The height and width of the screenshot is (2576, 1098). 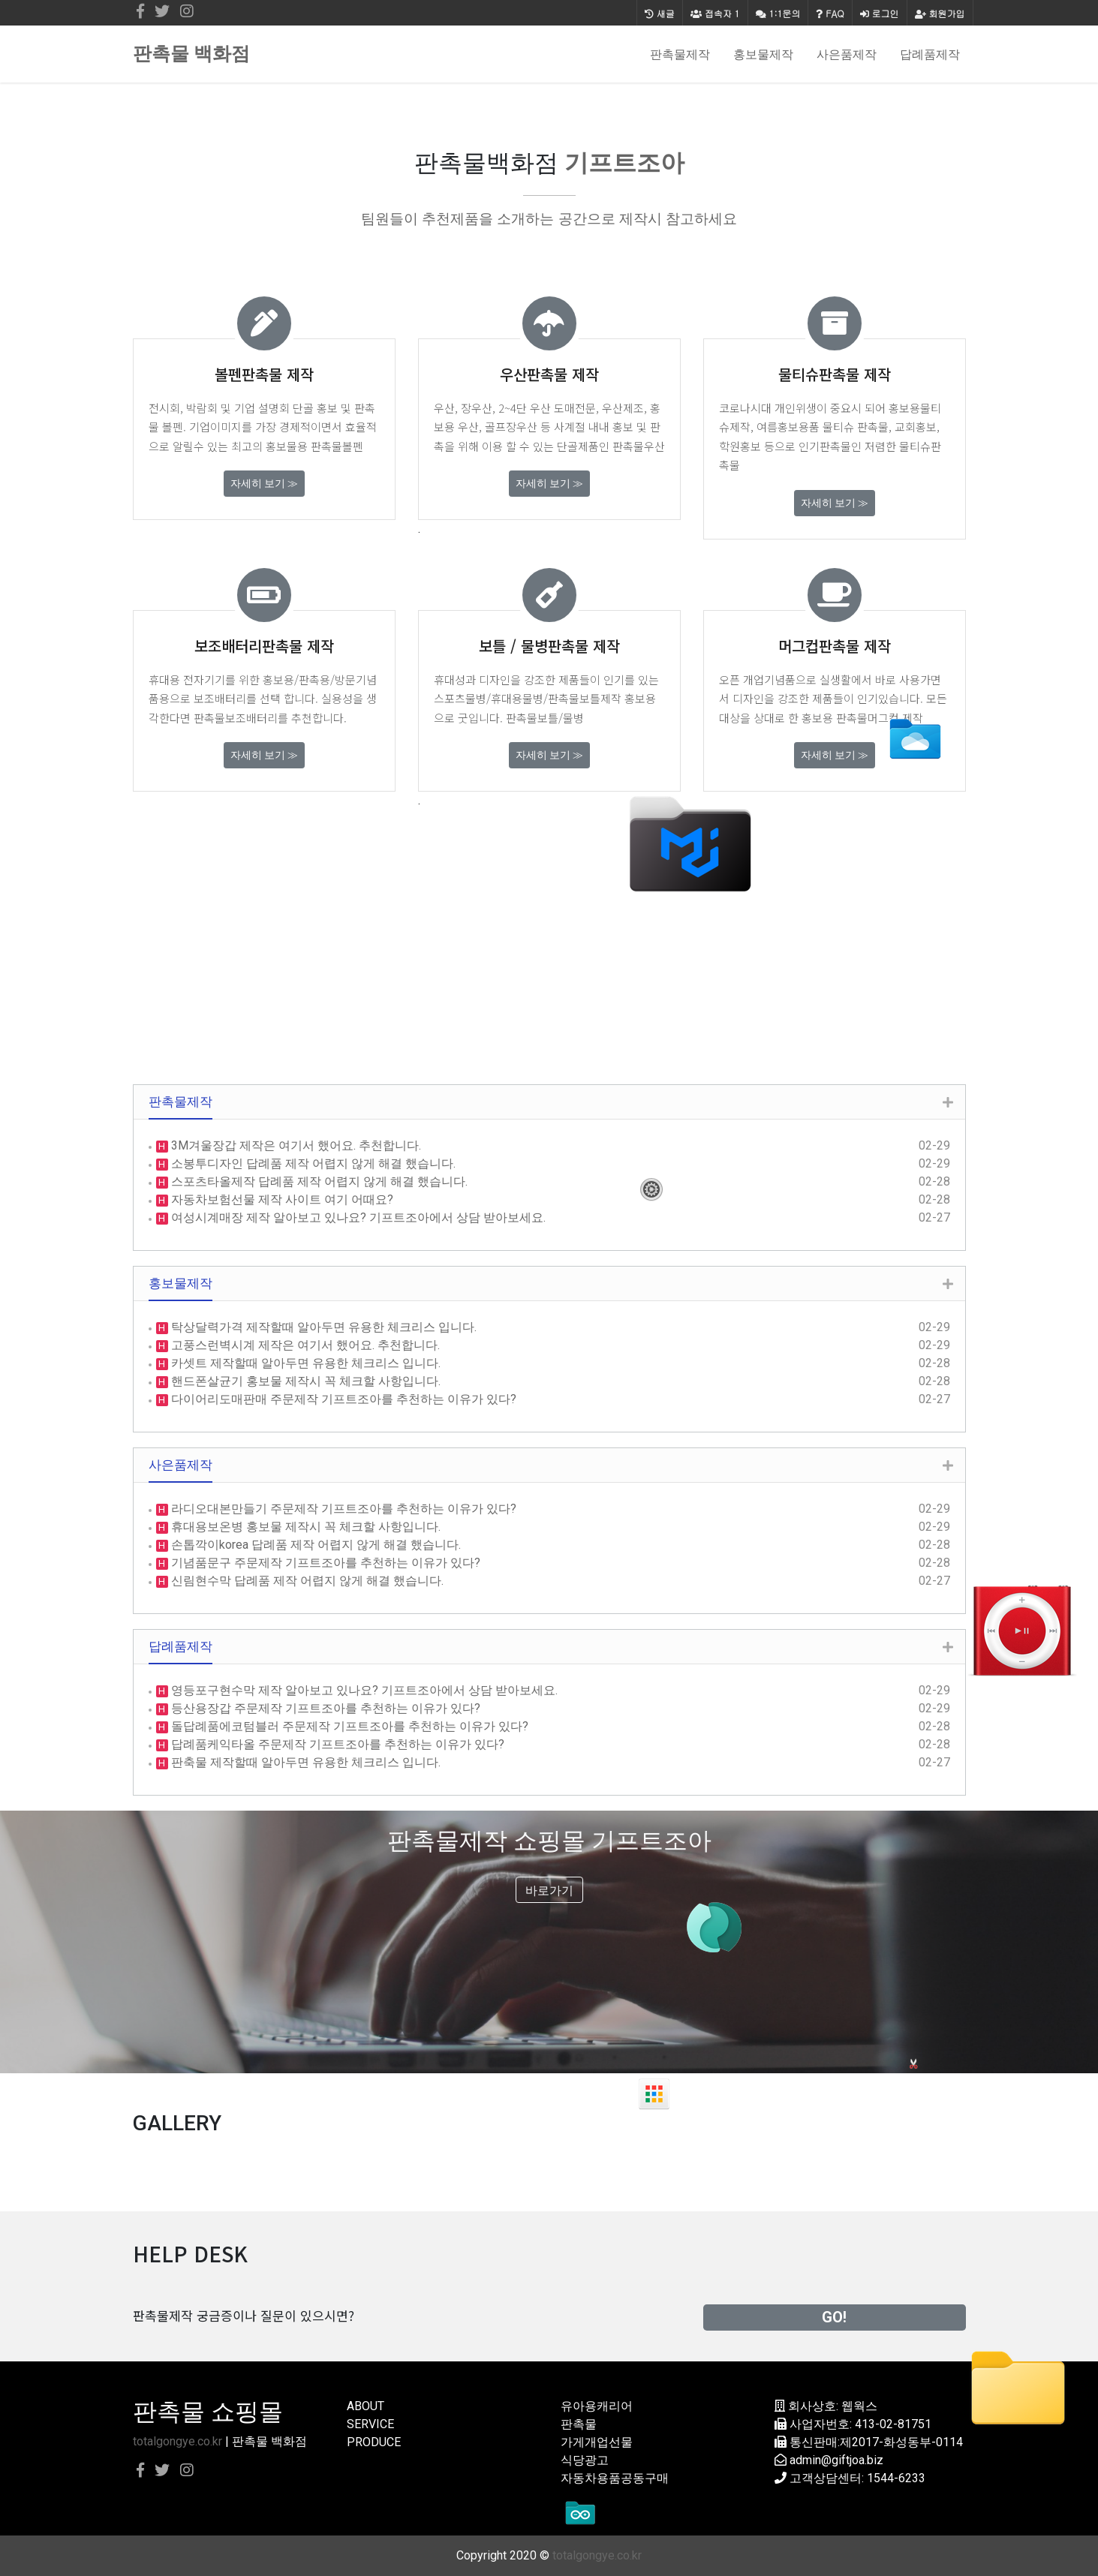 I want to click on open settings or preferences, so click(x=651, y=1189).